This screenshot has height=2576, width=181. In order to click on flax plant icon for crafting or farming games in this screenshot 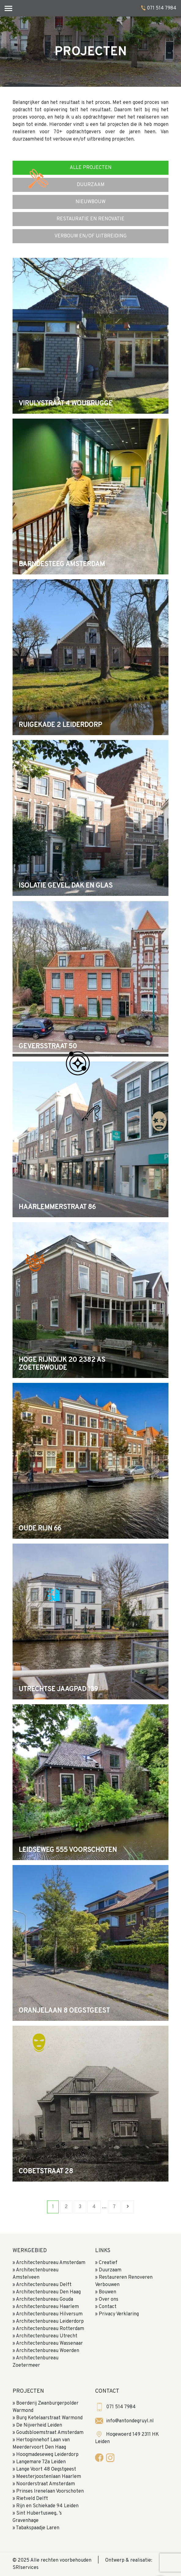, I will do `click(61, 2147)`.